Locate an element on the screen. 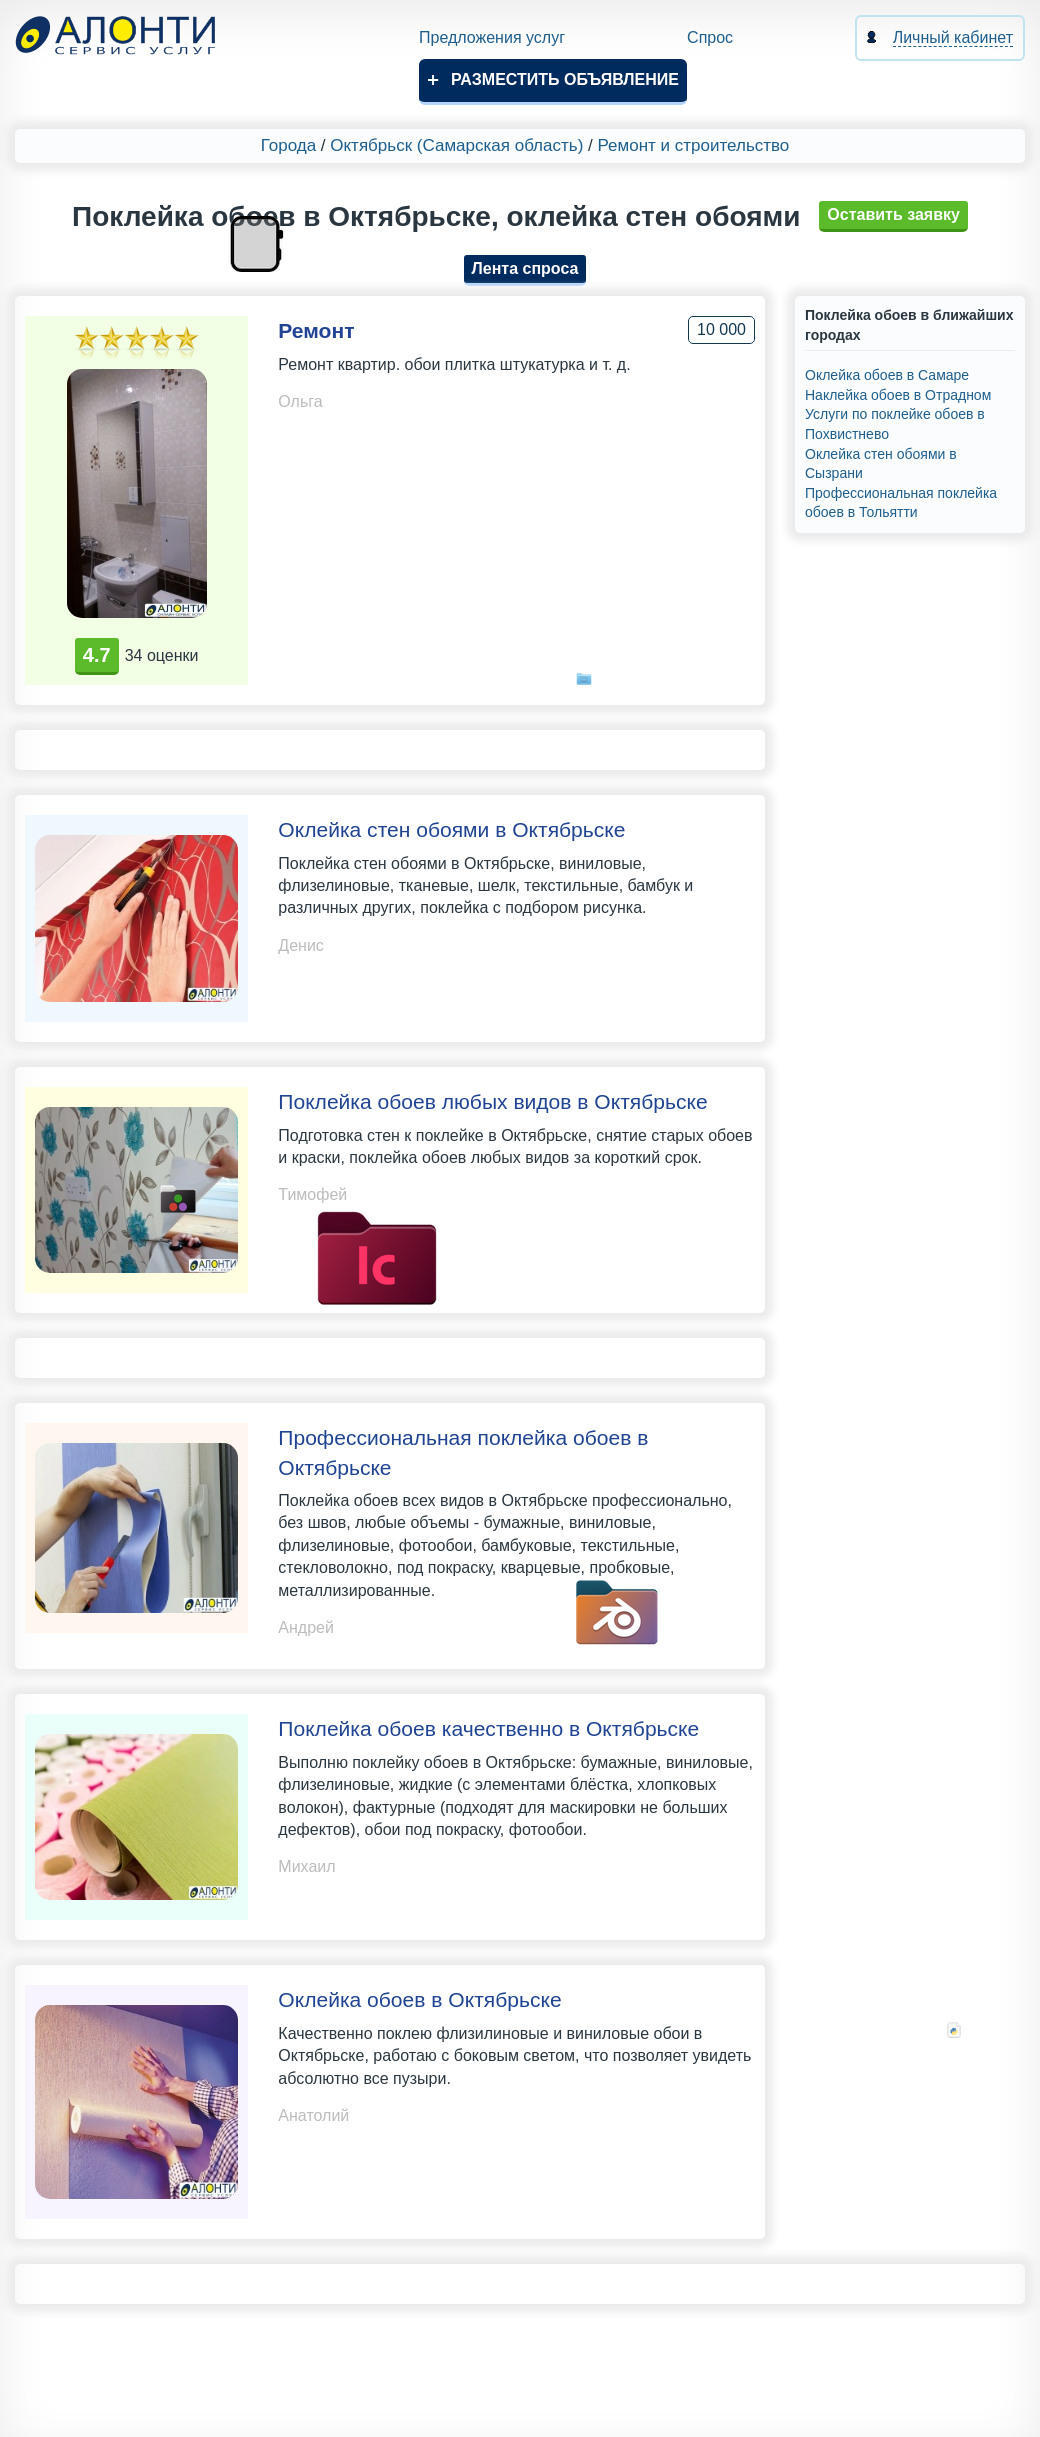 Image resolution: width=1040 pixels, height=2437 pixels. view connected Apple Watch in sidebar is located at coordinates (256, 244).